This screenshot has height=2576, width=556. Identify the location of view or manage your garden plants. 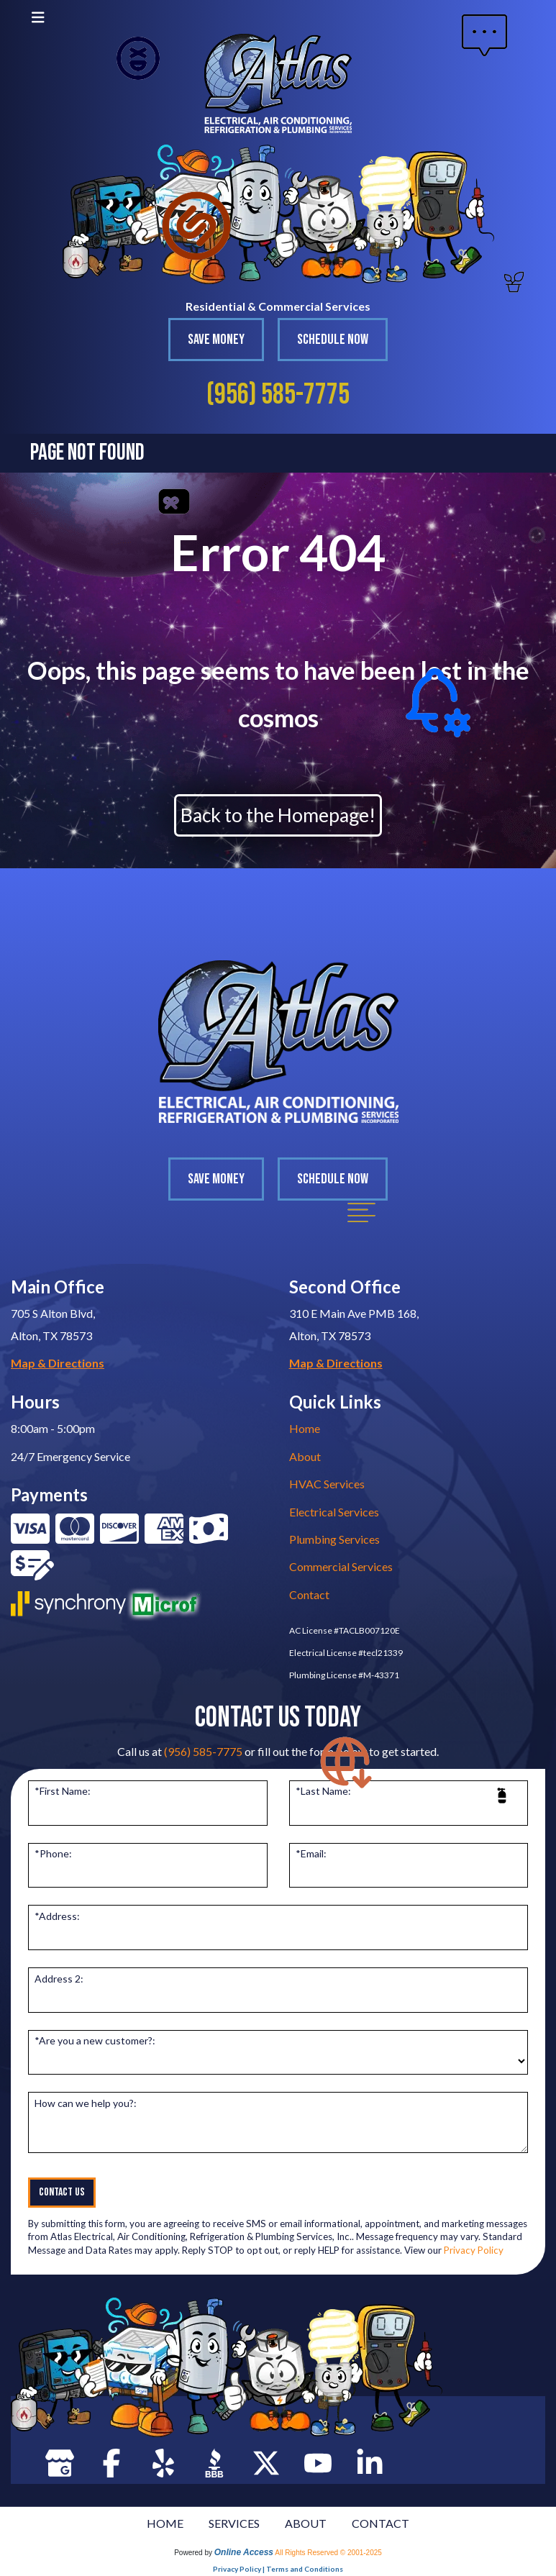
(514, 282).